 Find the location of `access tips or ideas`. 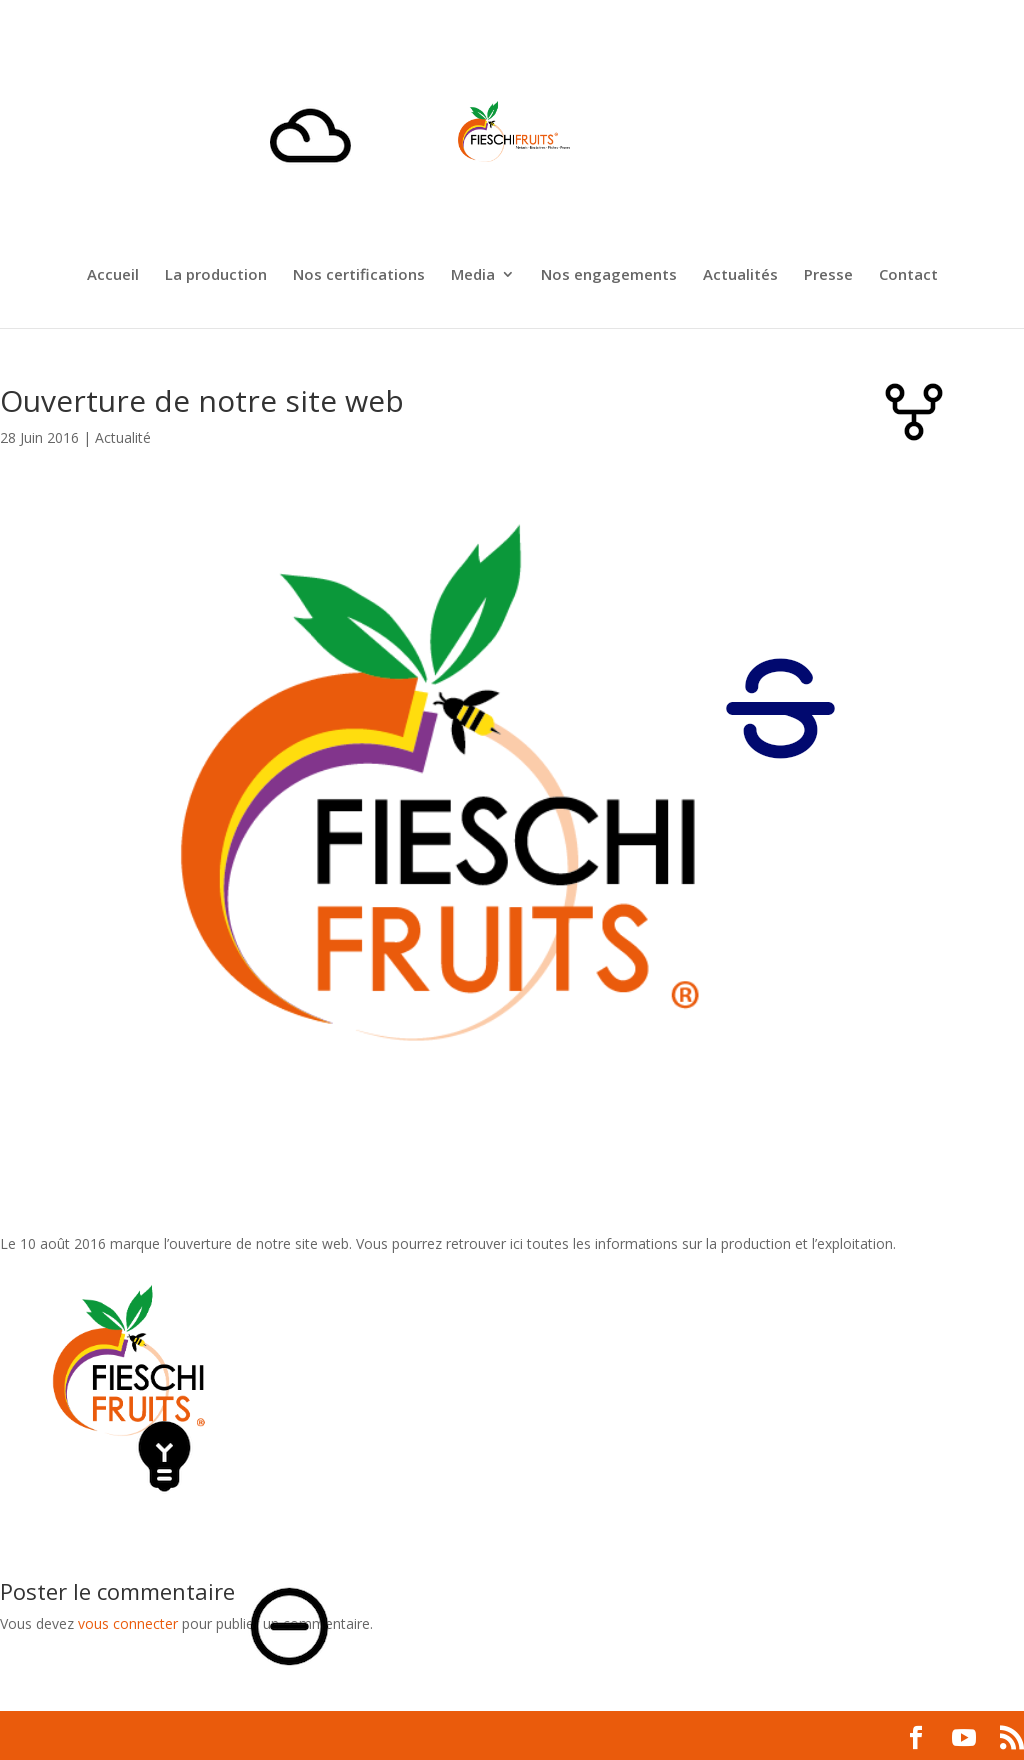

access tips or ideas is located at coordinates (164, 1454).